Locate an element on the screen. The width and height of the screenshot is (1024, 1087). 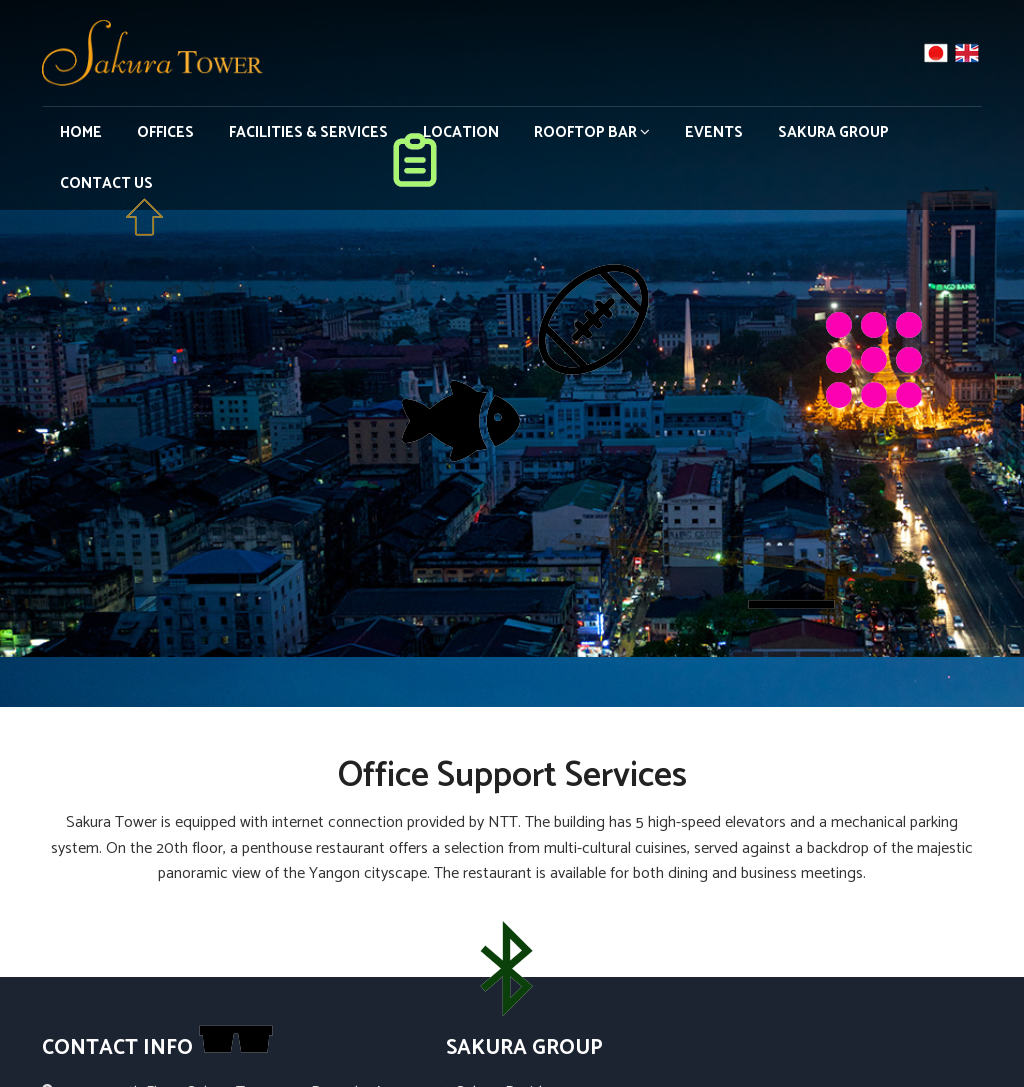
upvote or like content is located at coordinates (144, 218).